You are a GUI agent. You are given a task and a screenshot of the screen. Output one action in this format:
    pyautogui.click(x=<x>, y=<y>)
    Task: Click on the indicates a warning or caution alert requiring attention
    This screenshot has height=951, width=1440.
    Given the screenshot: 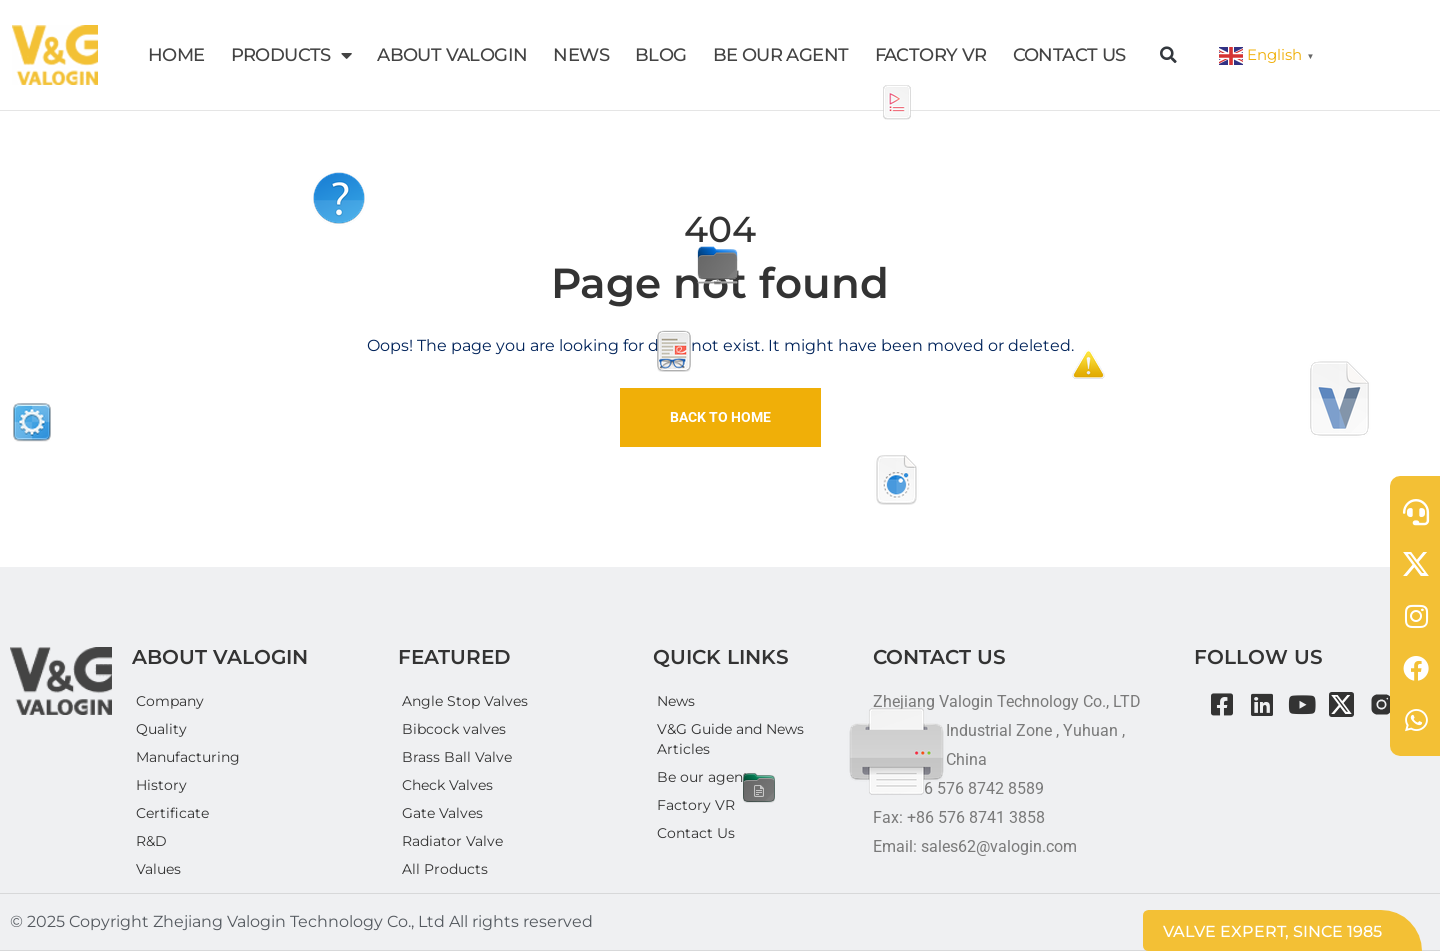 What is the action you would take?
    pyautogui.click(x=1088, y=364)
    